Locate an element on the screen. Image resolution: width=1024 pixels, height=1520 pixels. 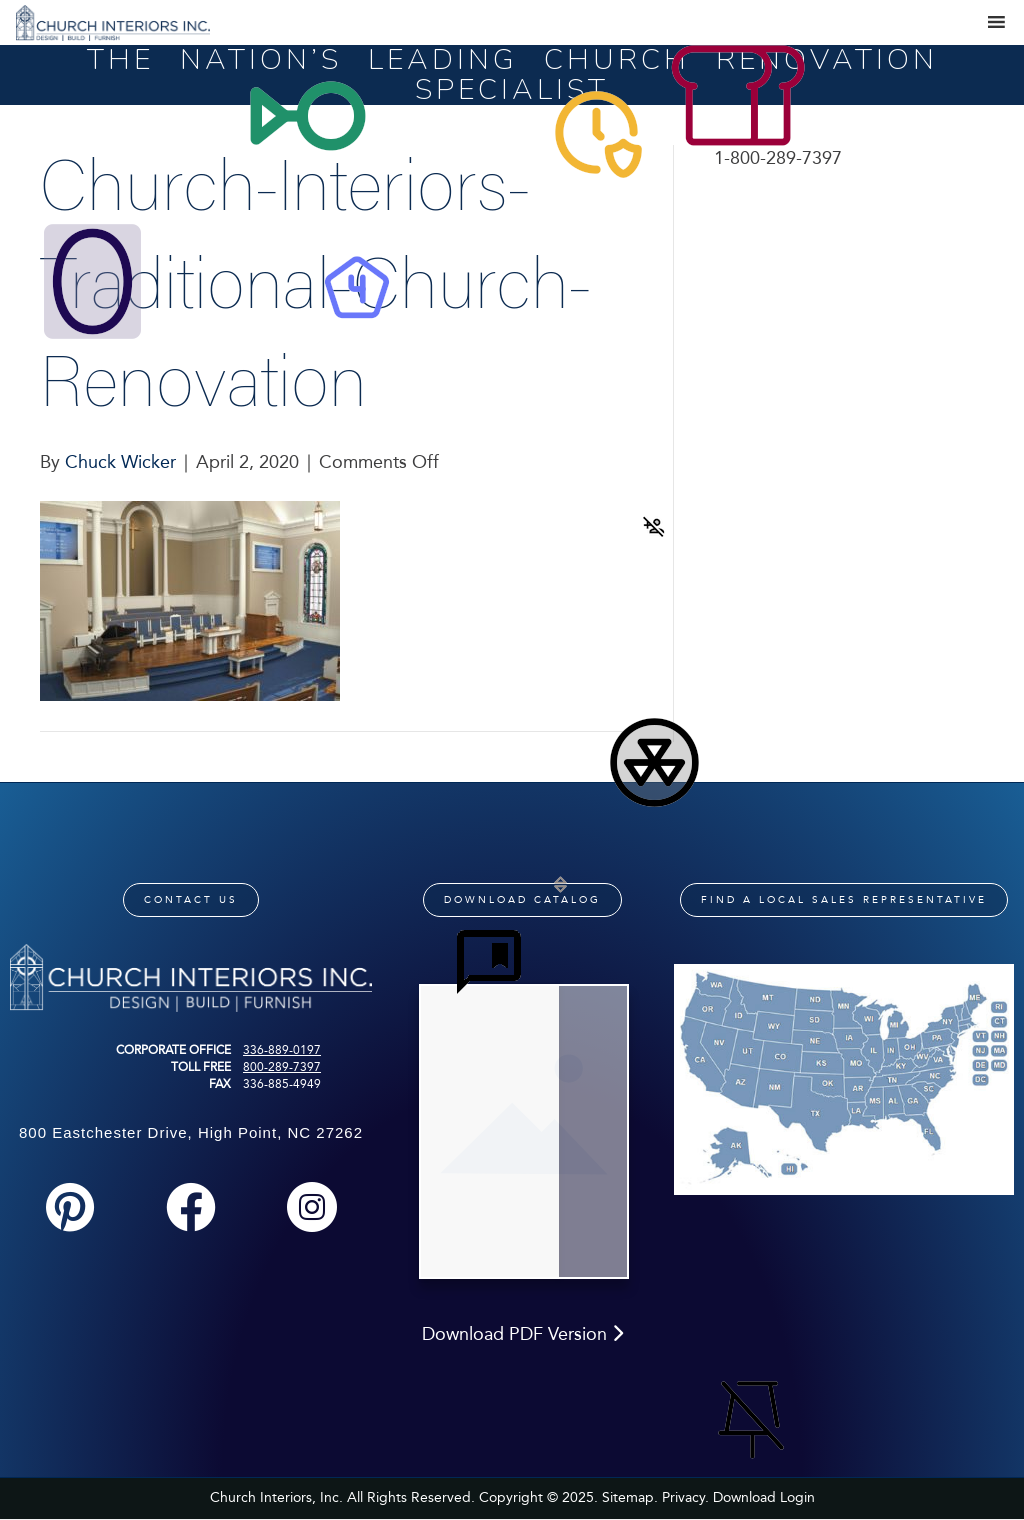
browse bakery or bread products is located at coordinates (740, 95).